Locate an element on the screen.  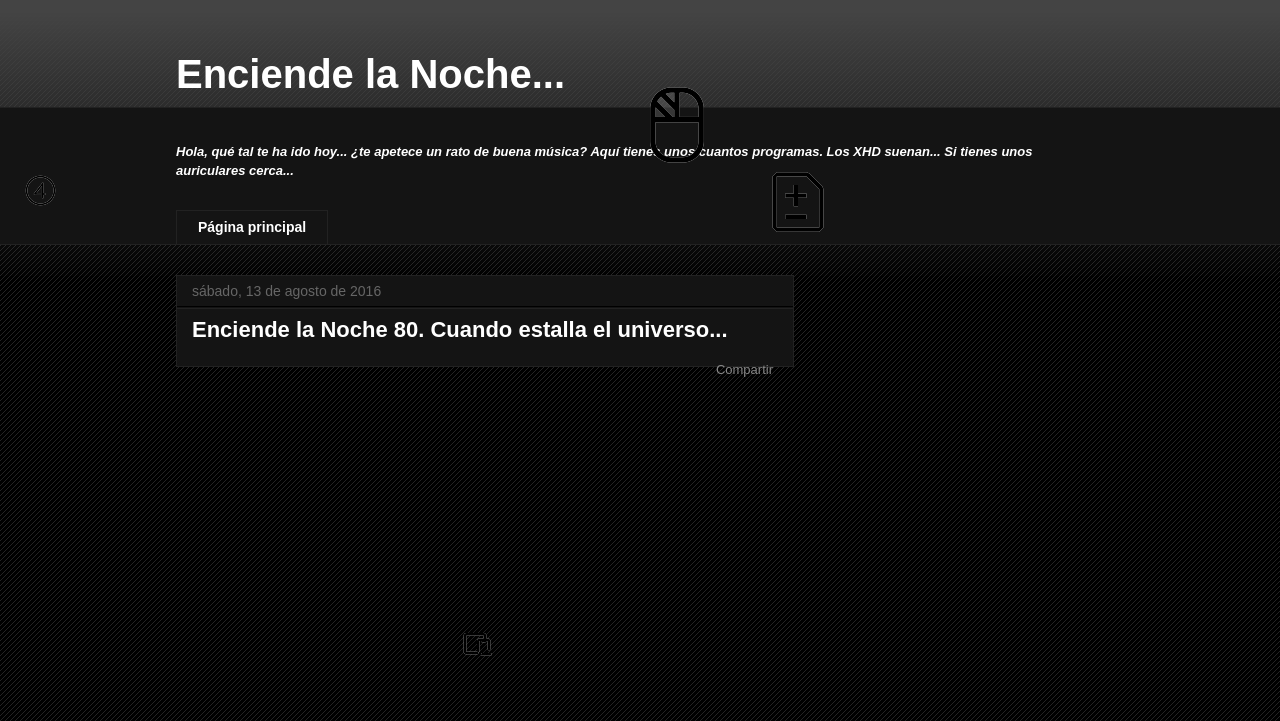
view file differences or changes is located at coordinates (798, 202).